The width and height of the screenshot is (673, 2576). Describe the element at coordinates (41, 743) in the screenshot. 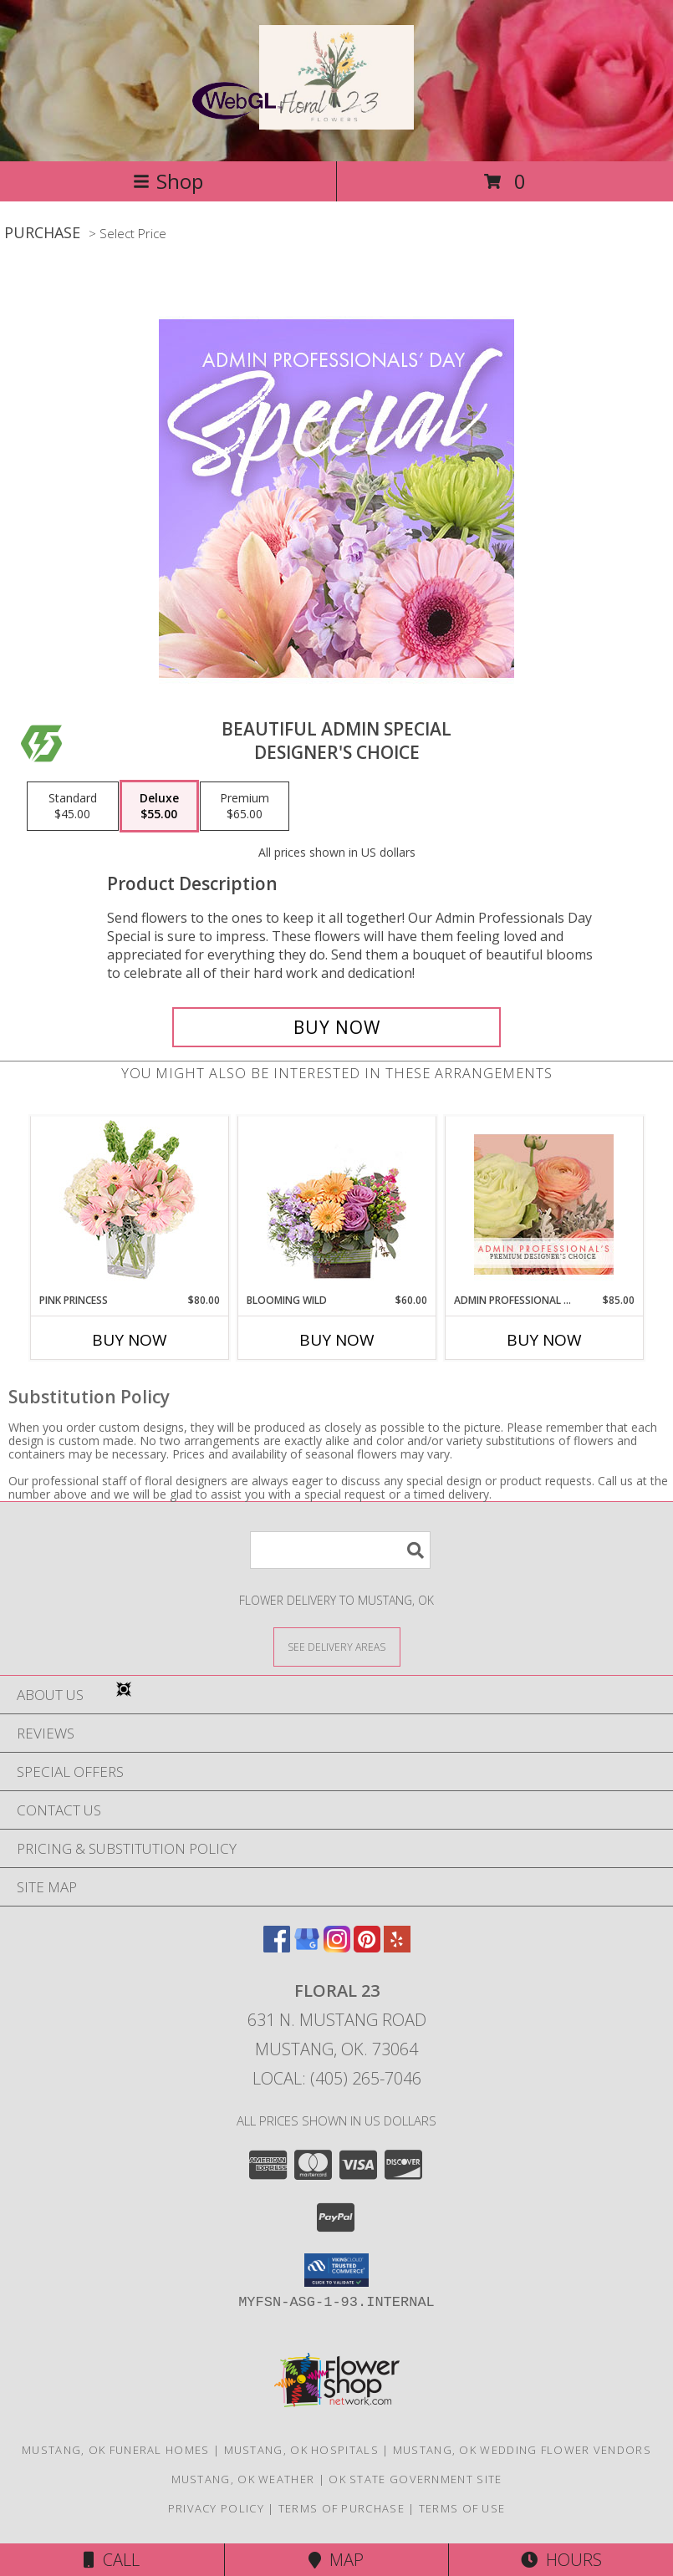

I see `visit the thunderstore mod repository` at that location.